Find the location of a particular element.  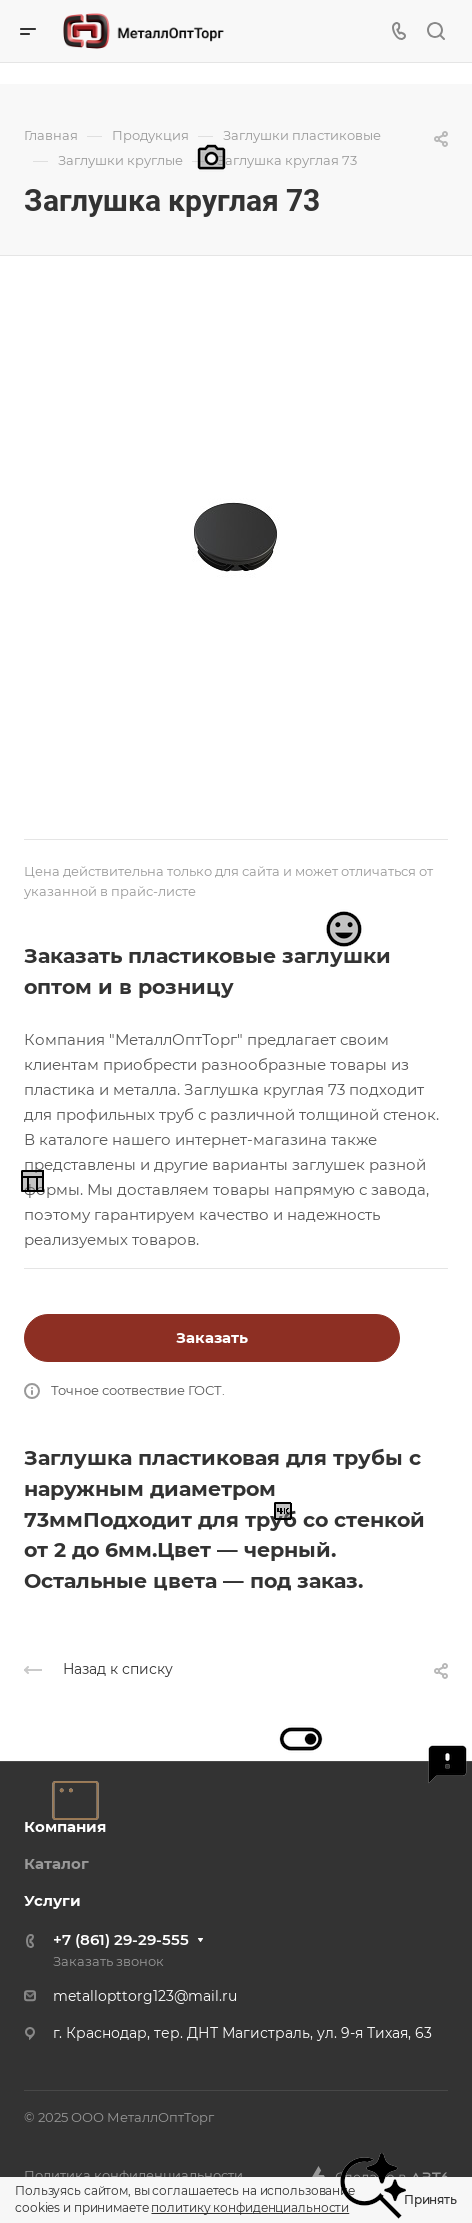

tag people in a photo is located at coordinates (344, 929).